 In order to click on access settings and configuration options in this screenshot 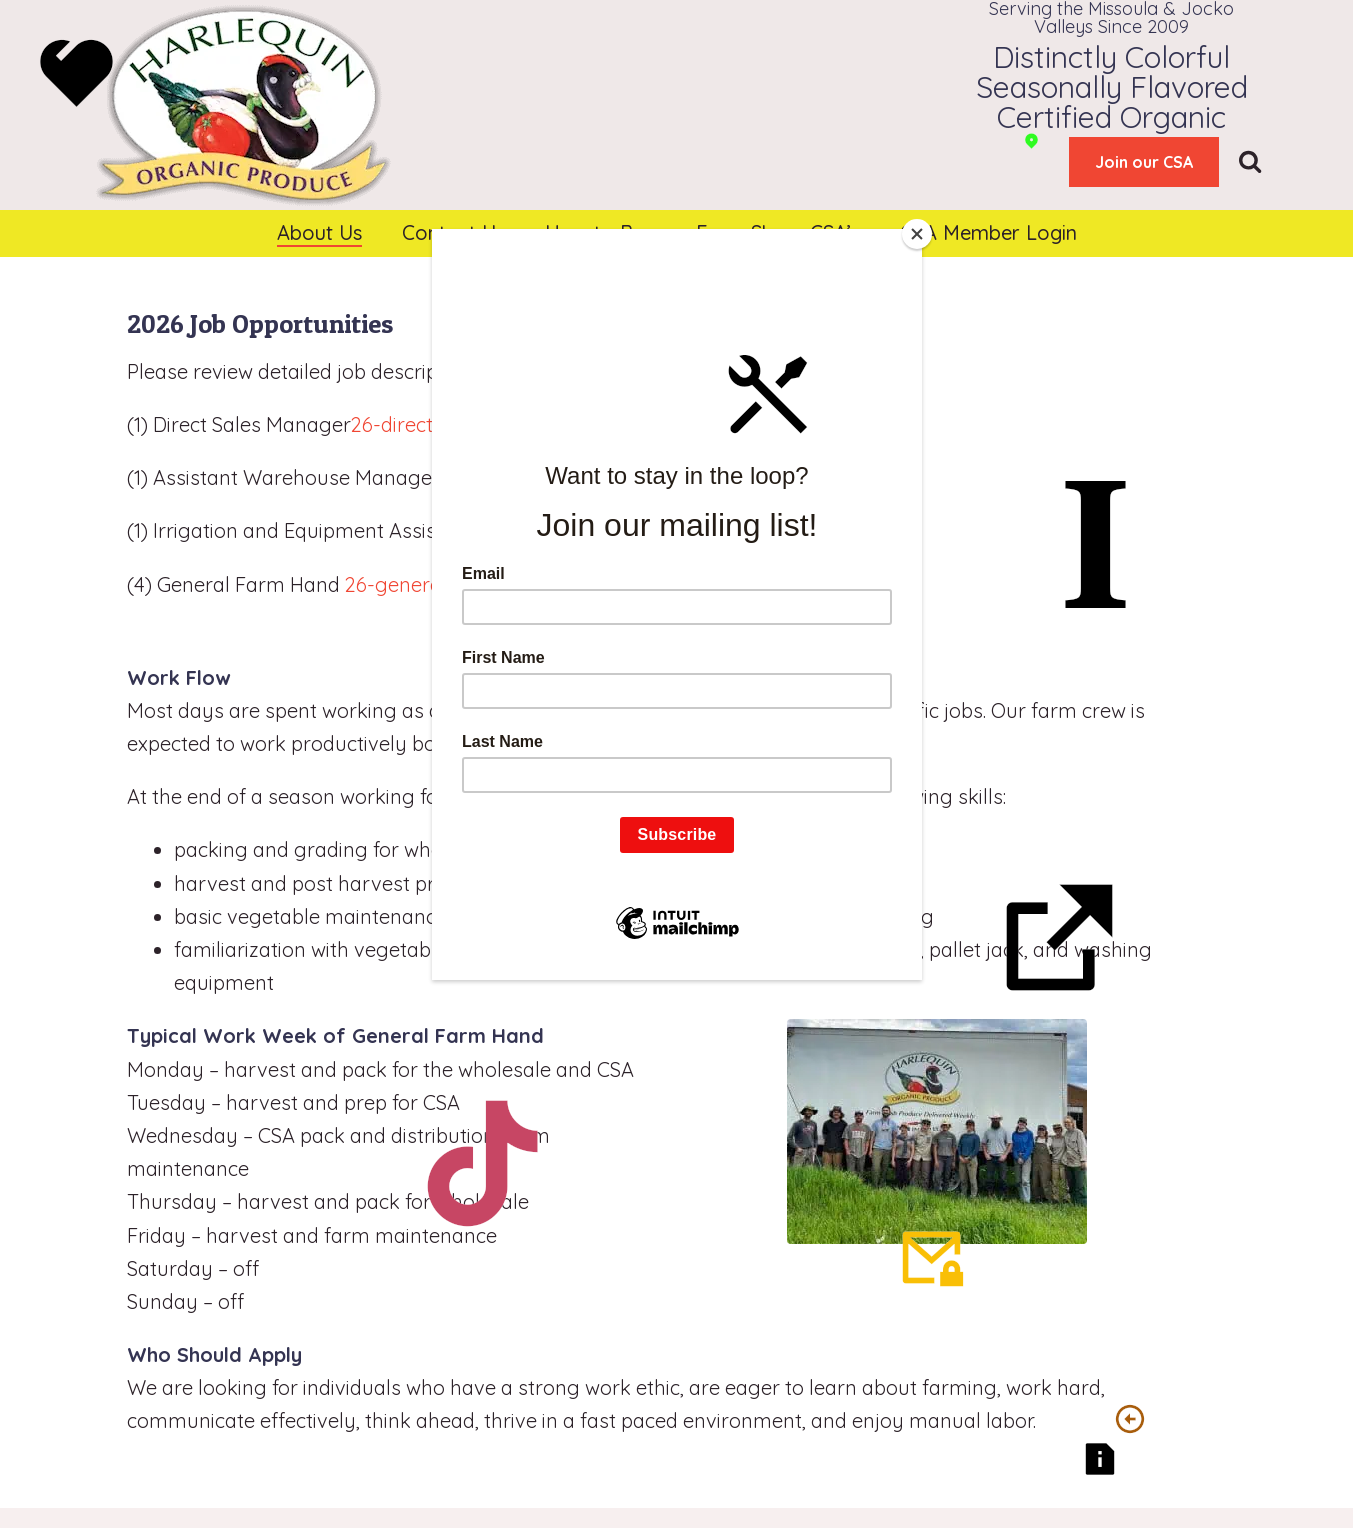, I will do `click(769, 395)`.